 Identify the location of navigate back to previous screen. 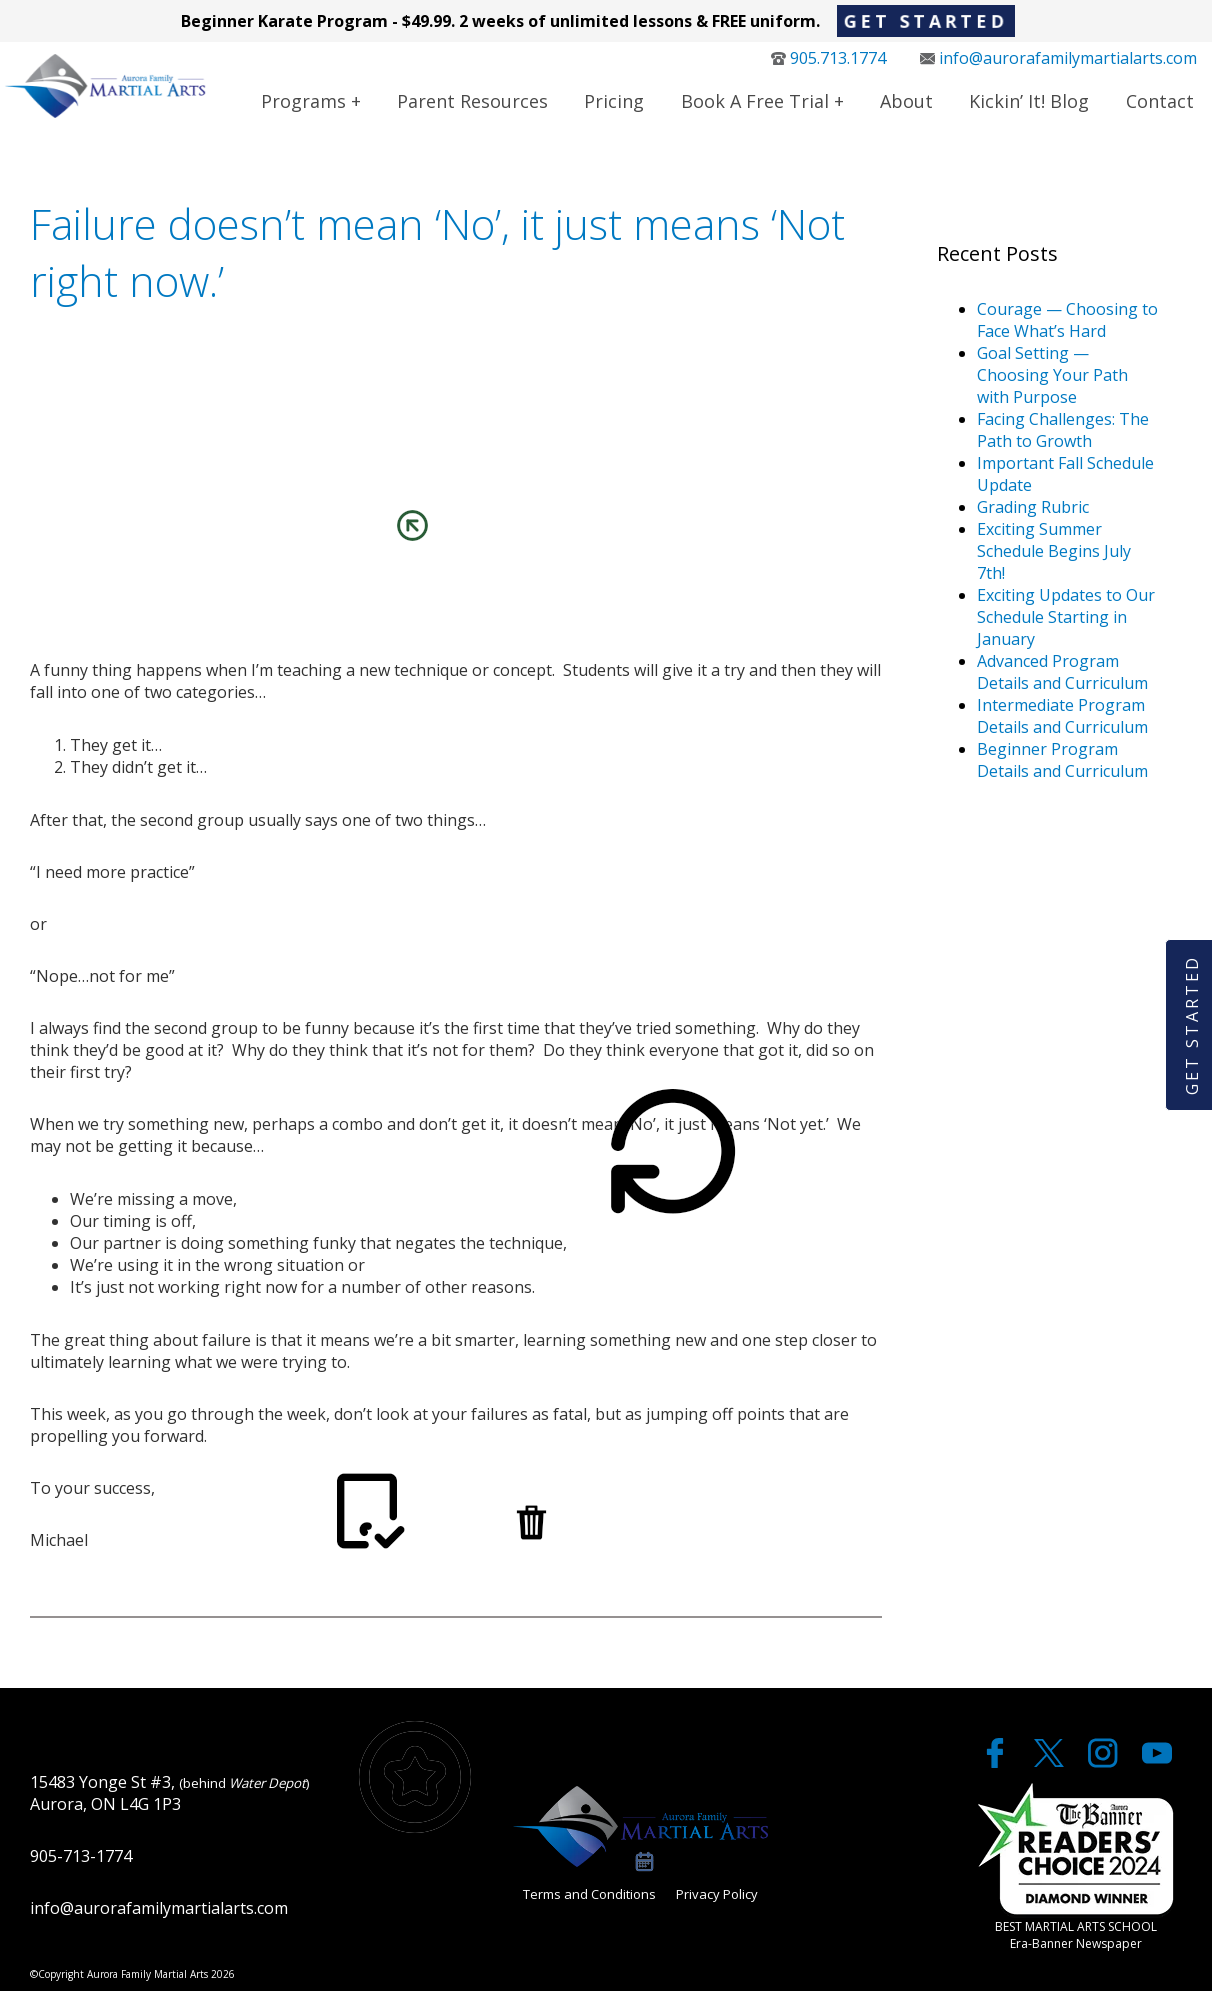
(412, 525).